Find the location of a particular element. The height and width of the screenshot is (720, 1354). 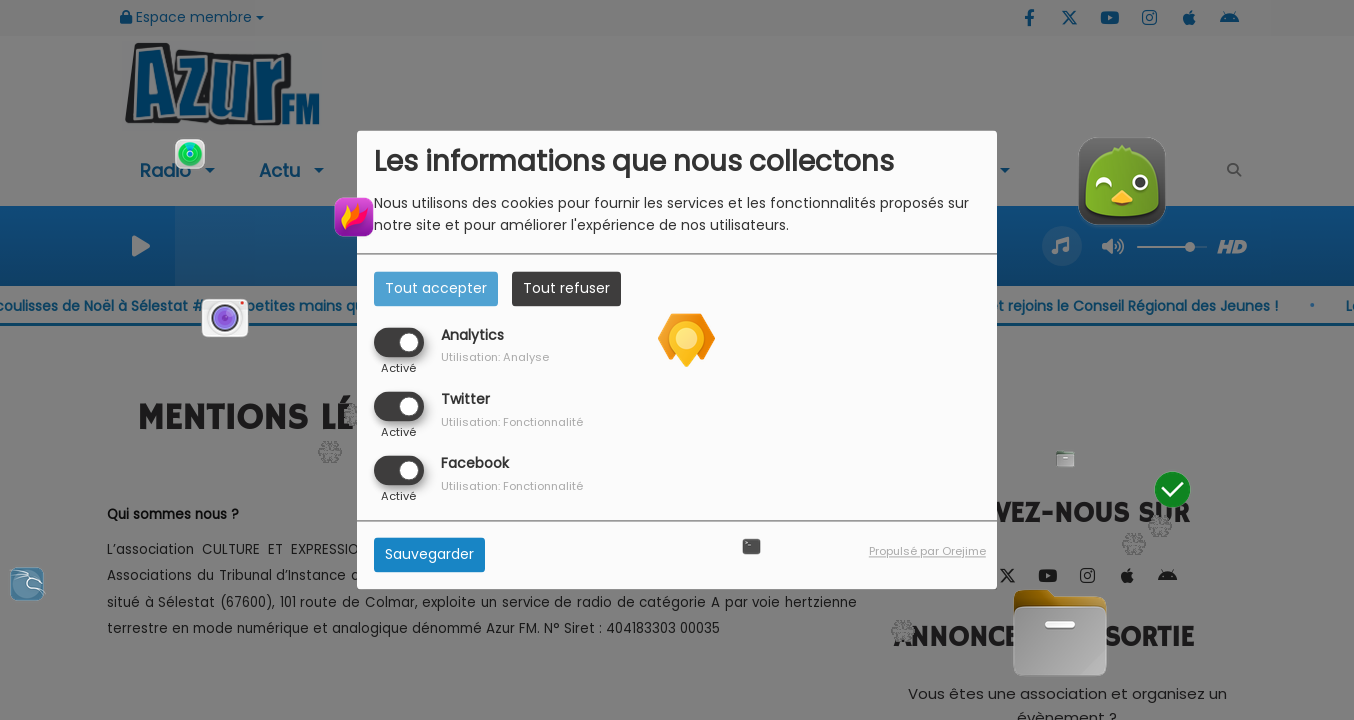

open the file manager application is located at coordinates (1060, 633).